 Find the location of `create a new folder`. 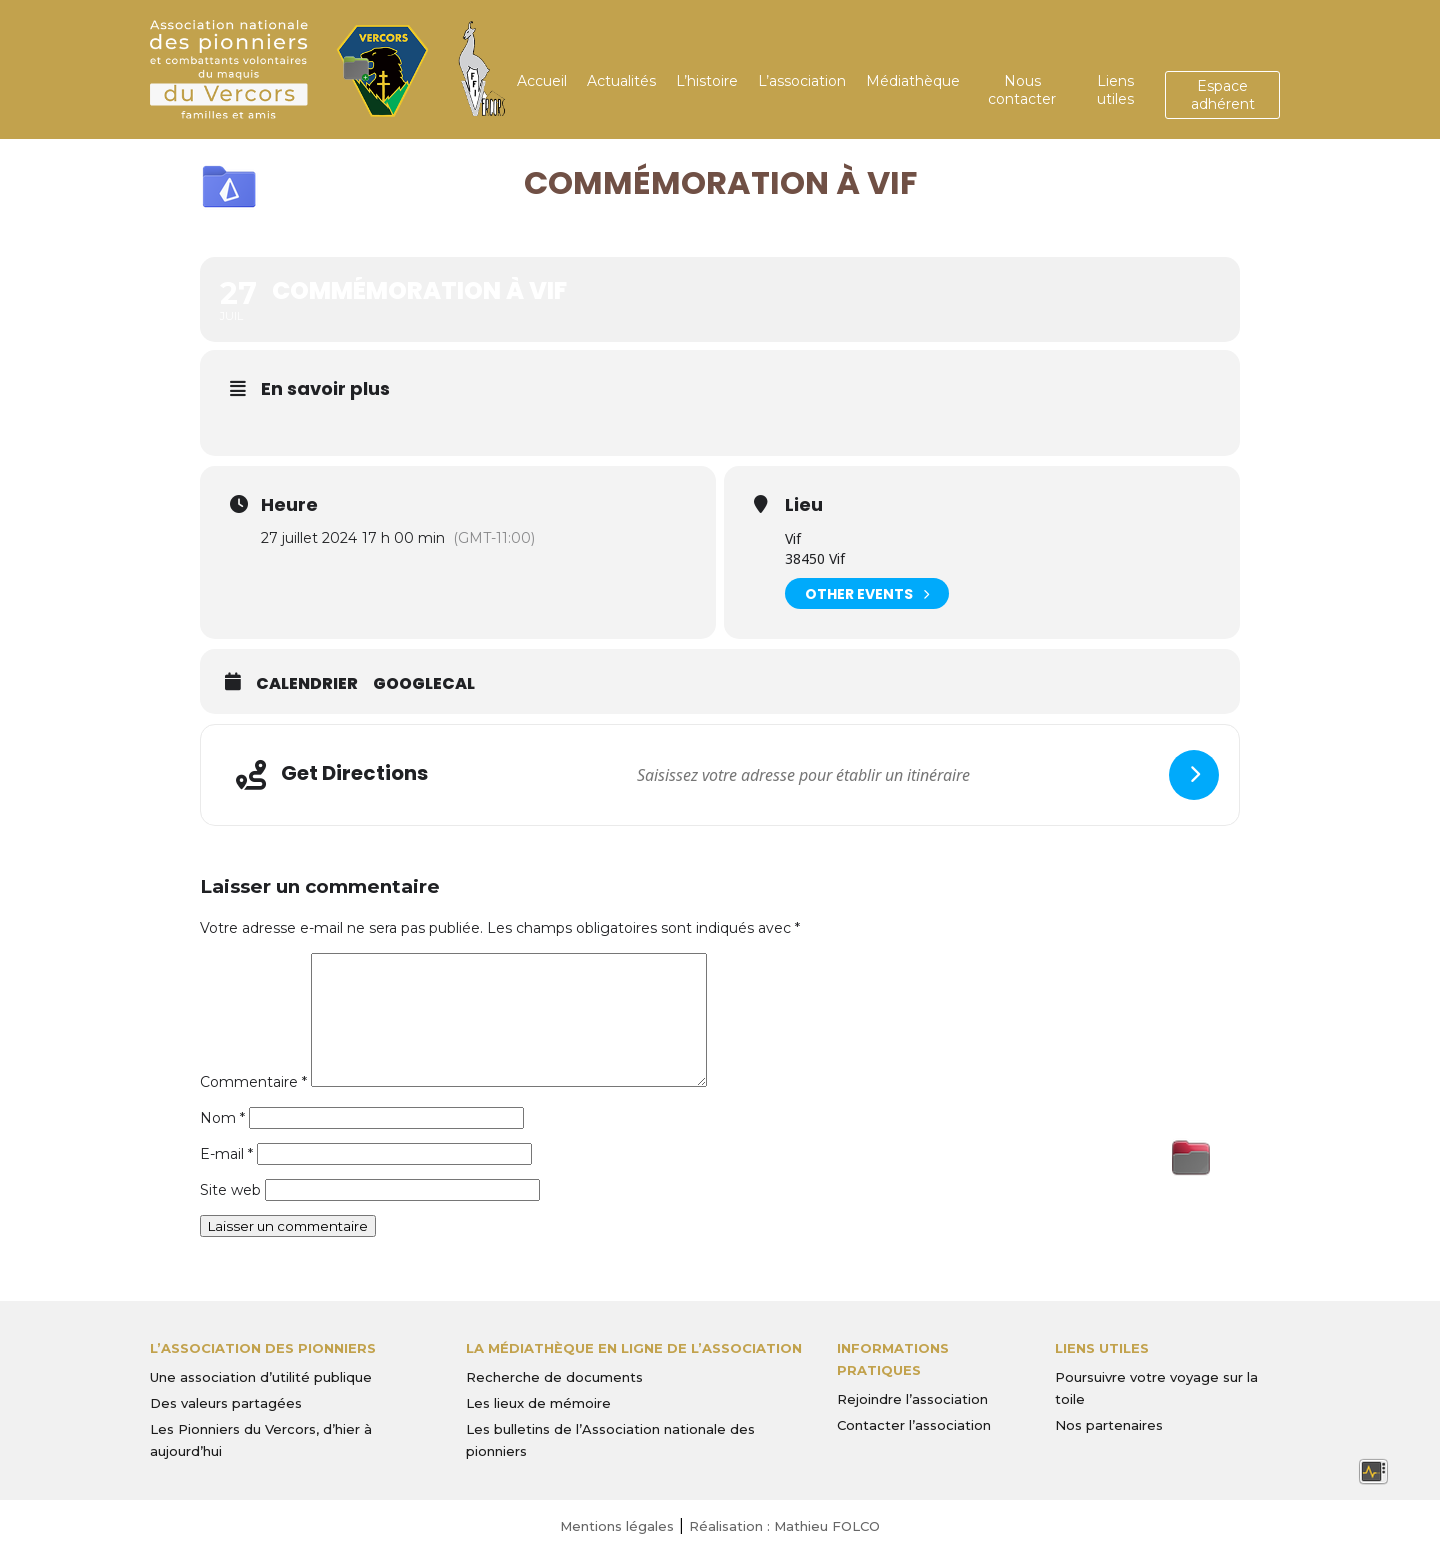

create a new folder is located at coordinates (356, 68).